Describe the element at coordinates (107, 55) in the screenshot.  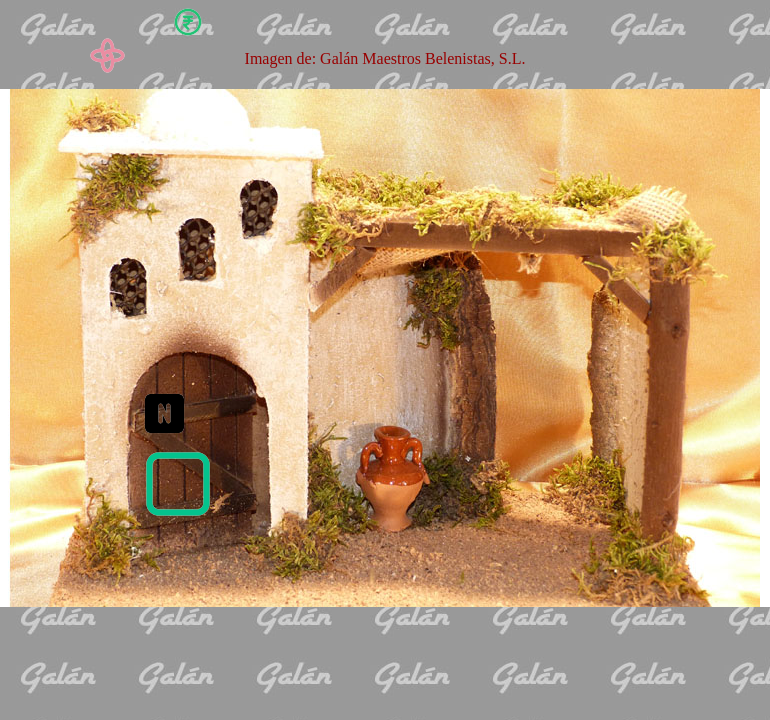
I see `supernova app or service branding` at that location.